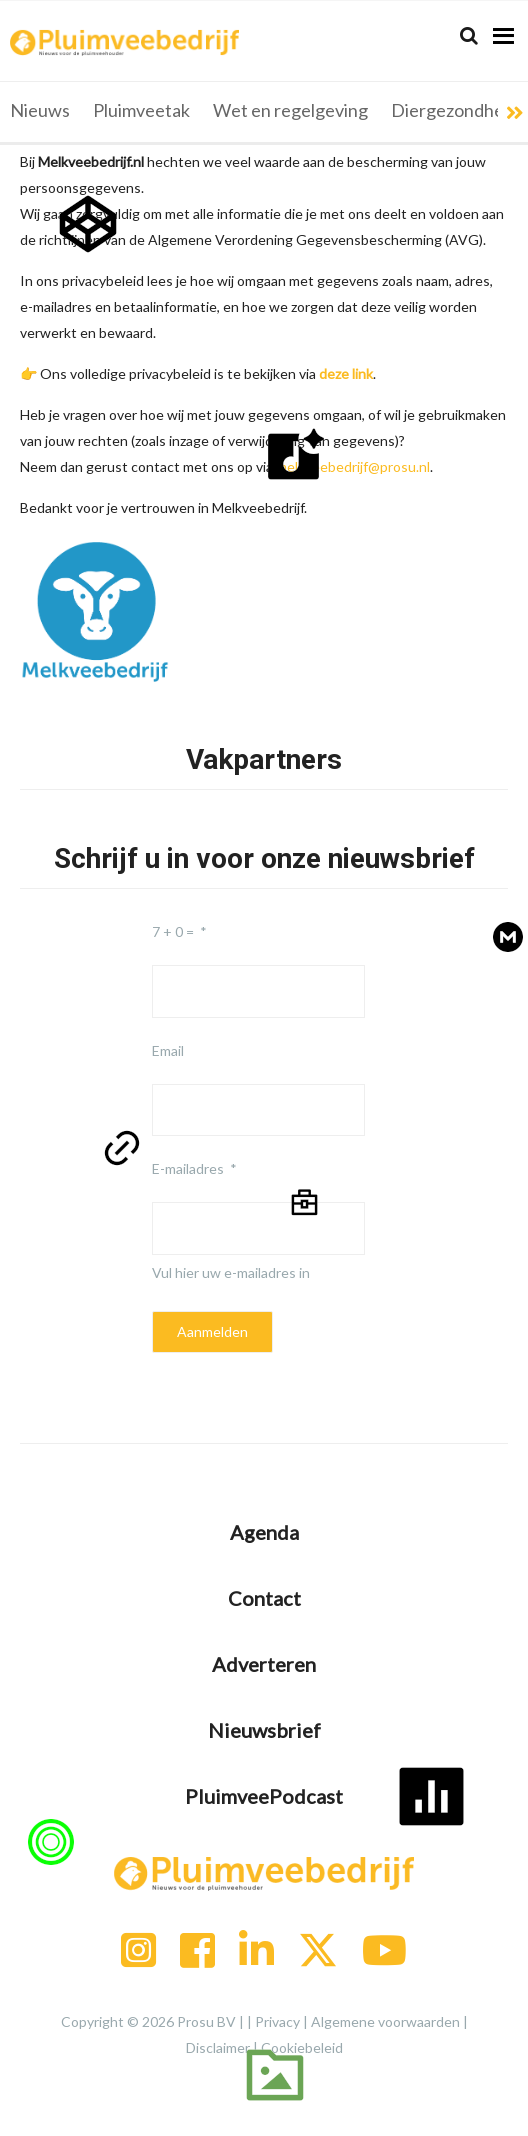 This screenshot has height=2136, width=528. I want to click on open CodePen website or app, so click(88, 224).